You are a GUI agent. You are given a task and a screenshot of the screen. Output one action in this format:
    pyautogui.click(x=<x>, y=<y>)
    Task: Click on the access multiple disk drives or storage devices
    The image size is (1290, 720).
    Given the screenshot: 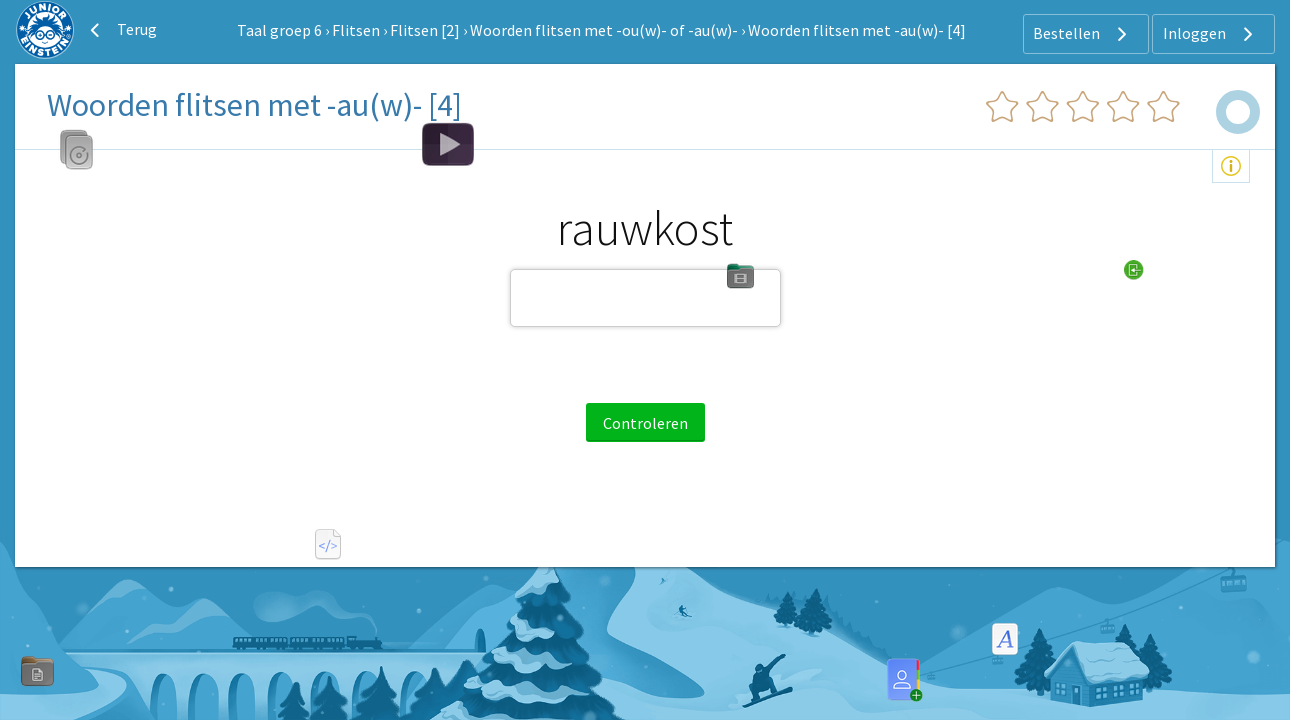 What is the action you would take?
    pyautogui.click(x=76, y=149)
    